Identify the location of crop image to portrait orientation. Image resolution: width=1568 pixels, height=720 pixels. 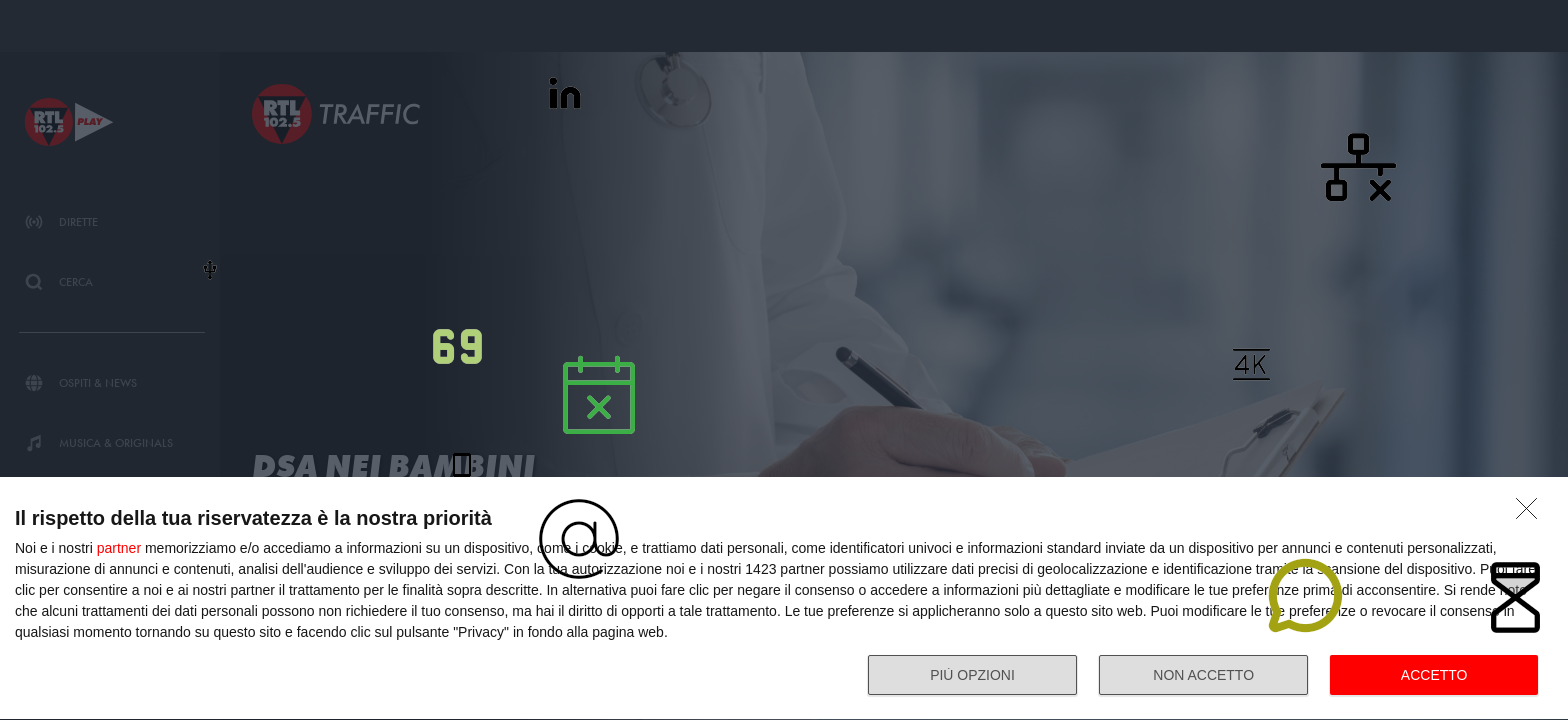
(462, 465).